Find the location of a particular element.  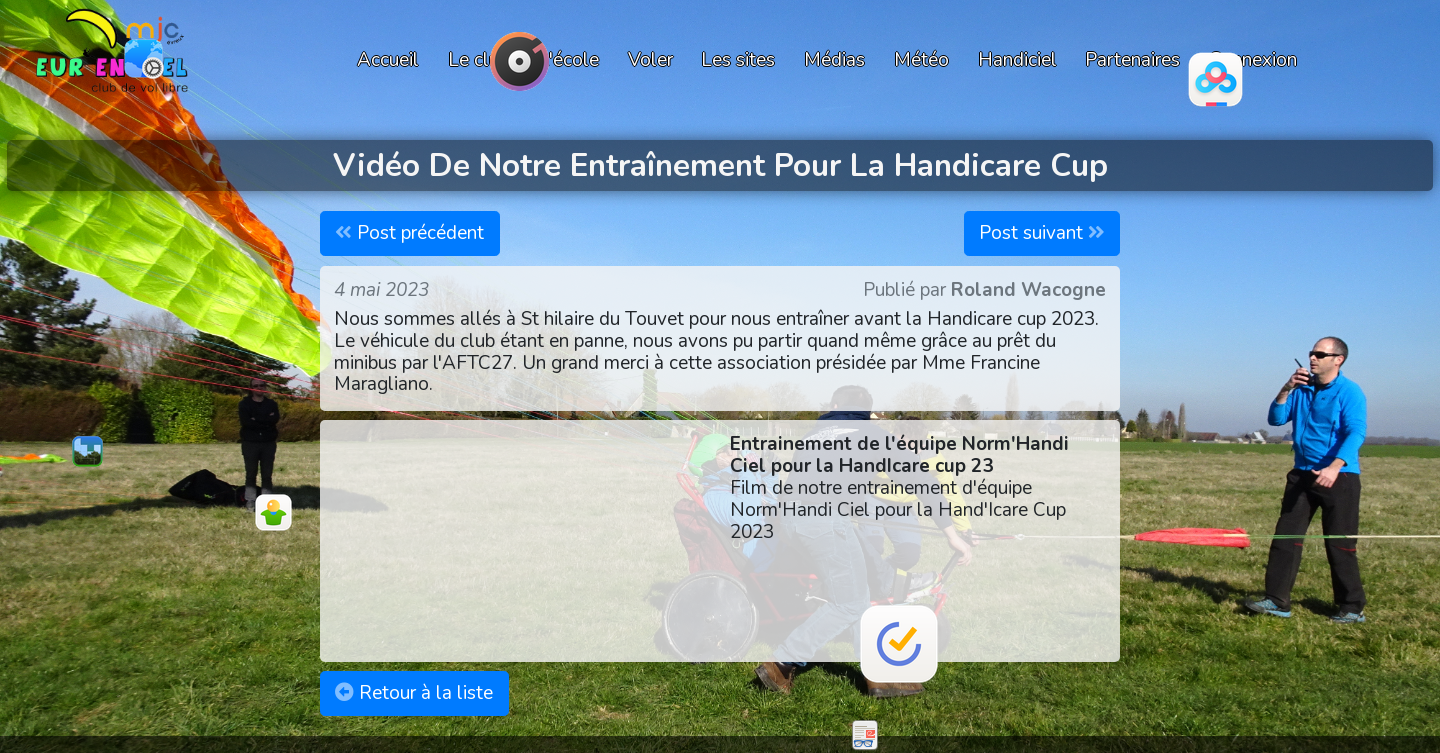

open TickTick task manager app is located at coordinates (899, 644).